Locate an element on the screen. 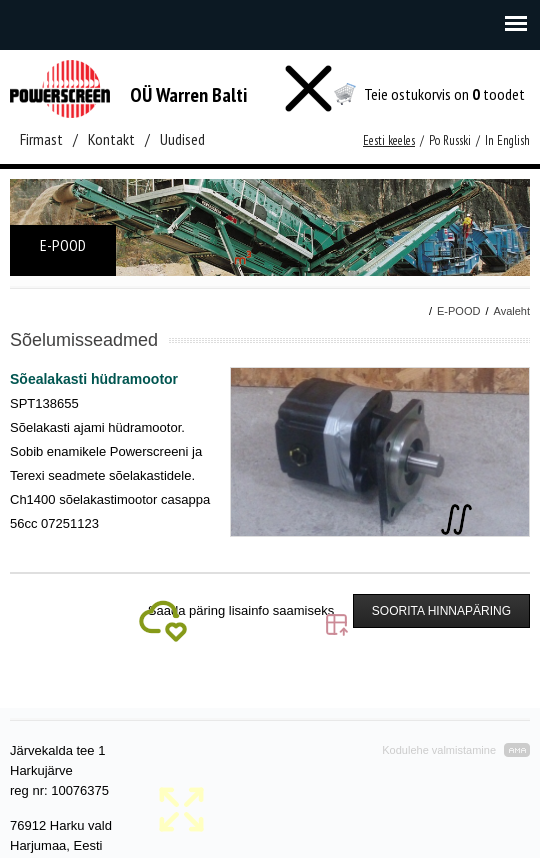  import data into a table is located at coordinates (336, 624).